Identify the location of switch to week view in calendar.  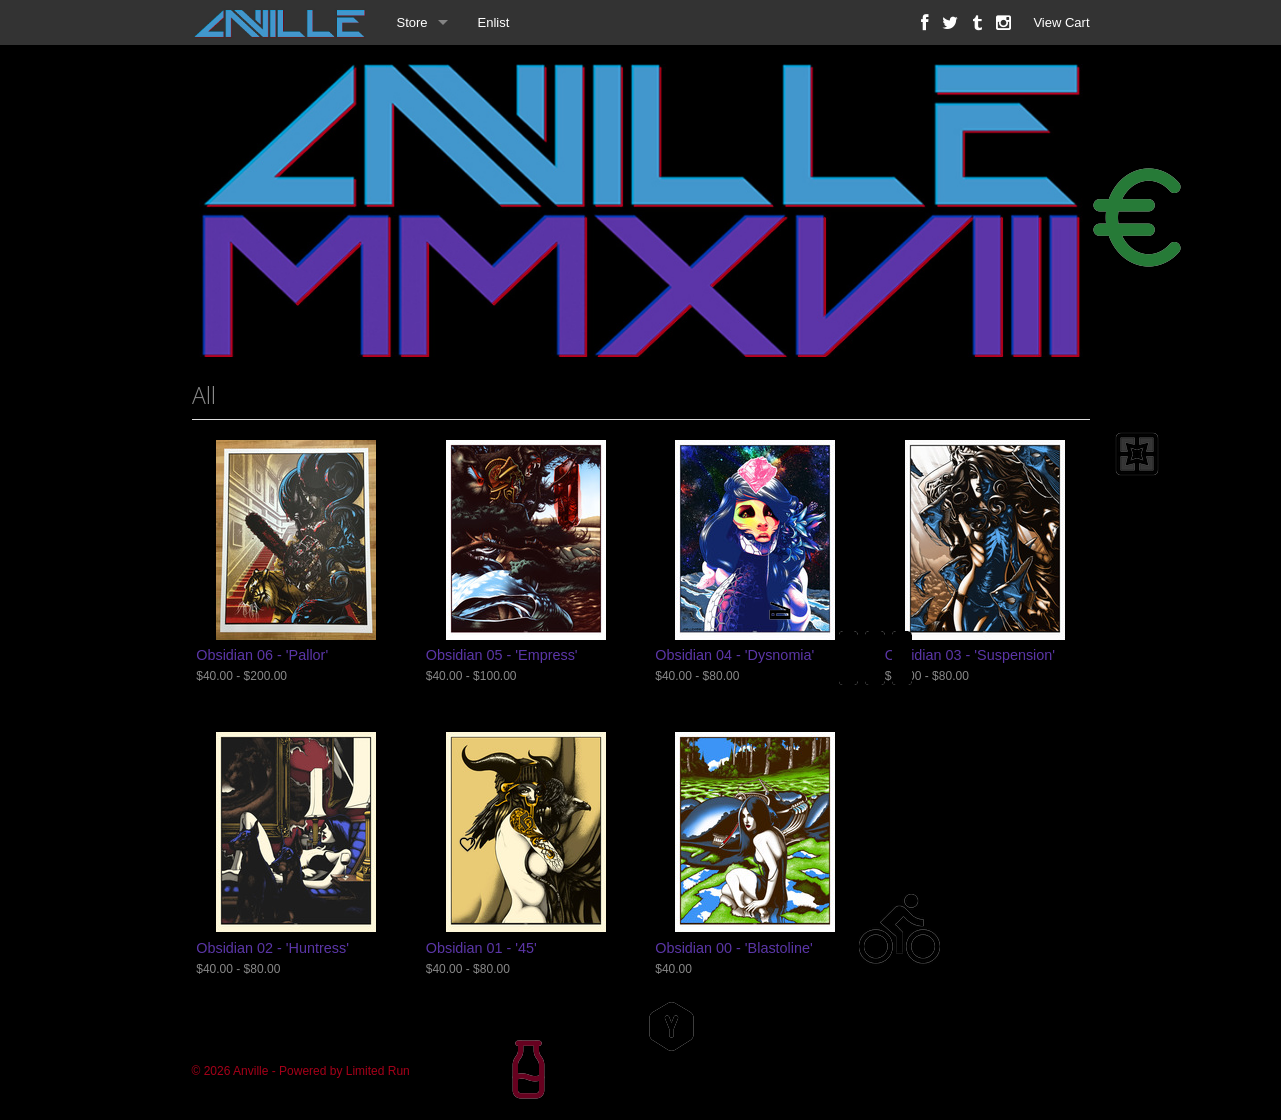
(877, 658).